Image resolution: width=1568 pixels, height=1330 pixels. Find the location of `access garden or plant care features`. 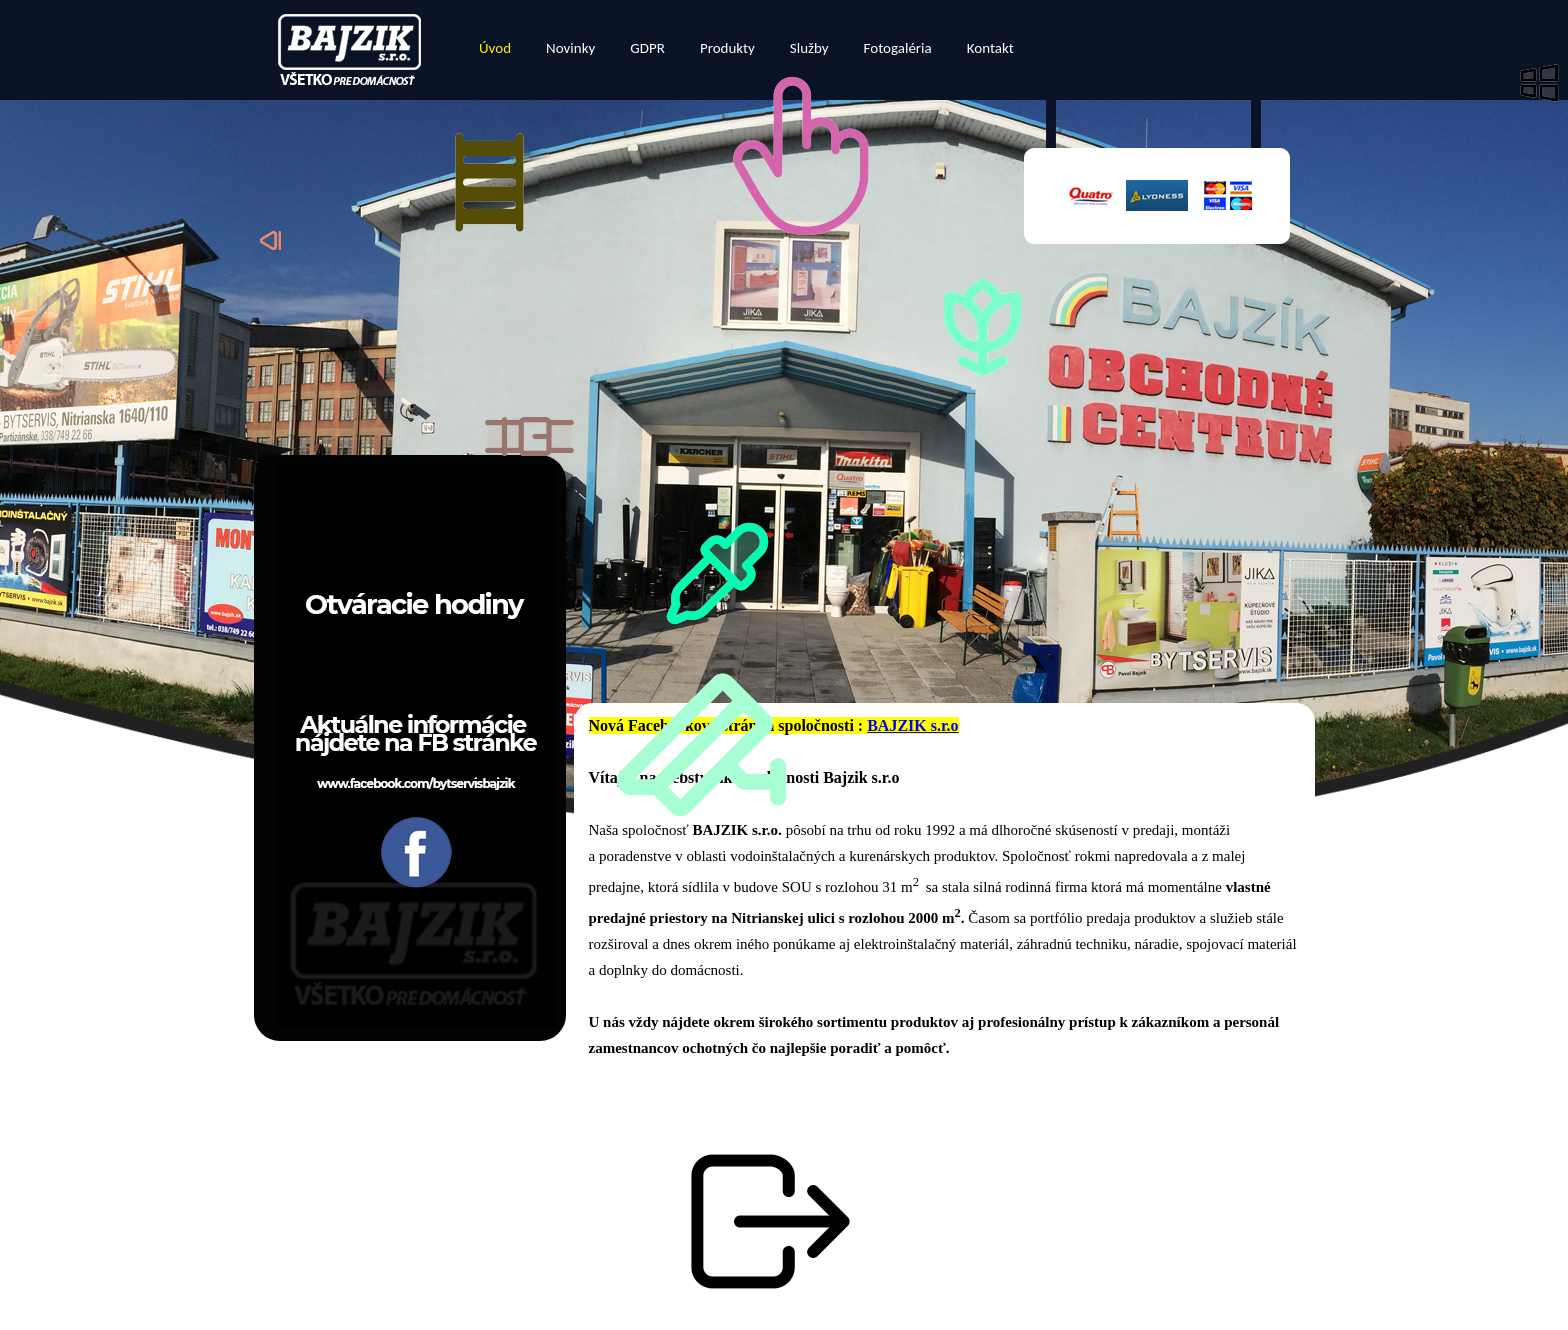

access garden or plant care features is located at coordinates (982, 327).